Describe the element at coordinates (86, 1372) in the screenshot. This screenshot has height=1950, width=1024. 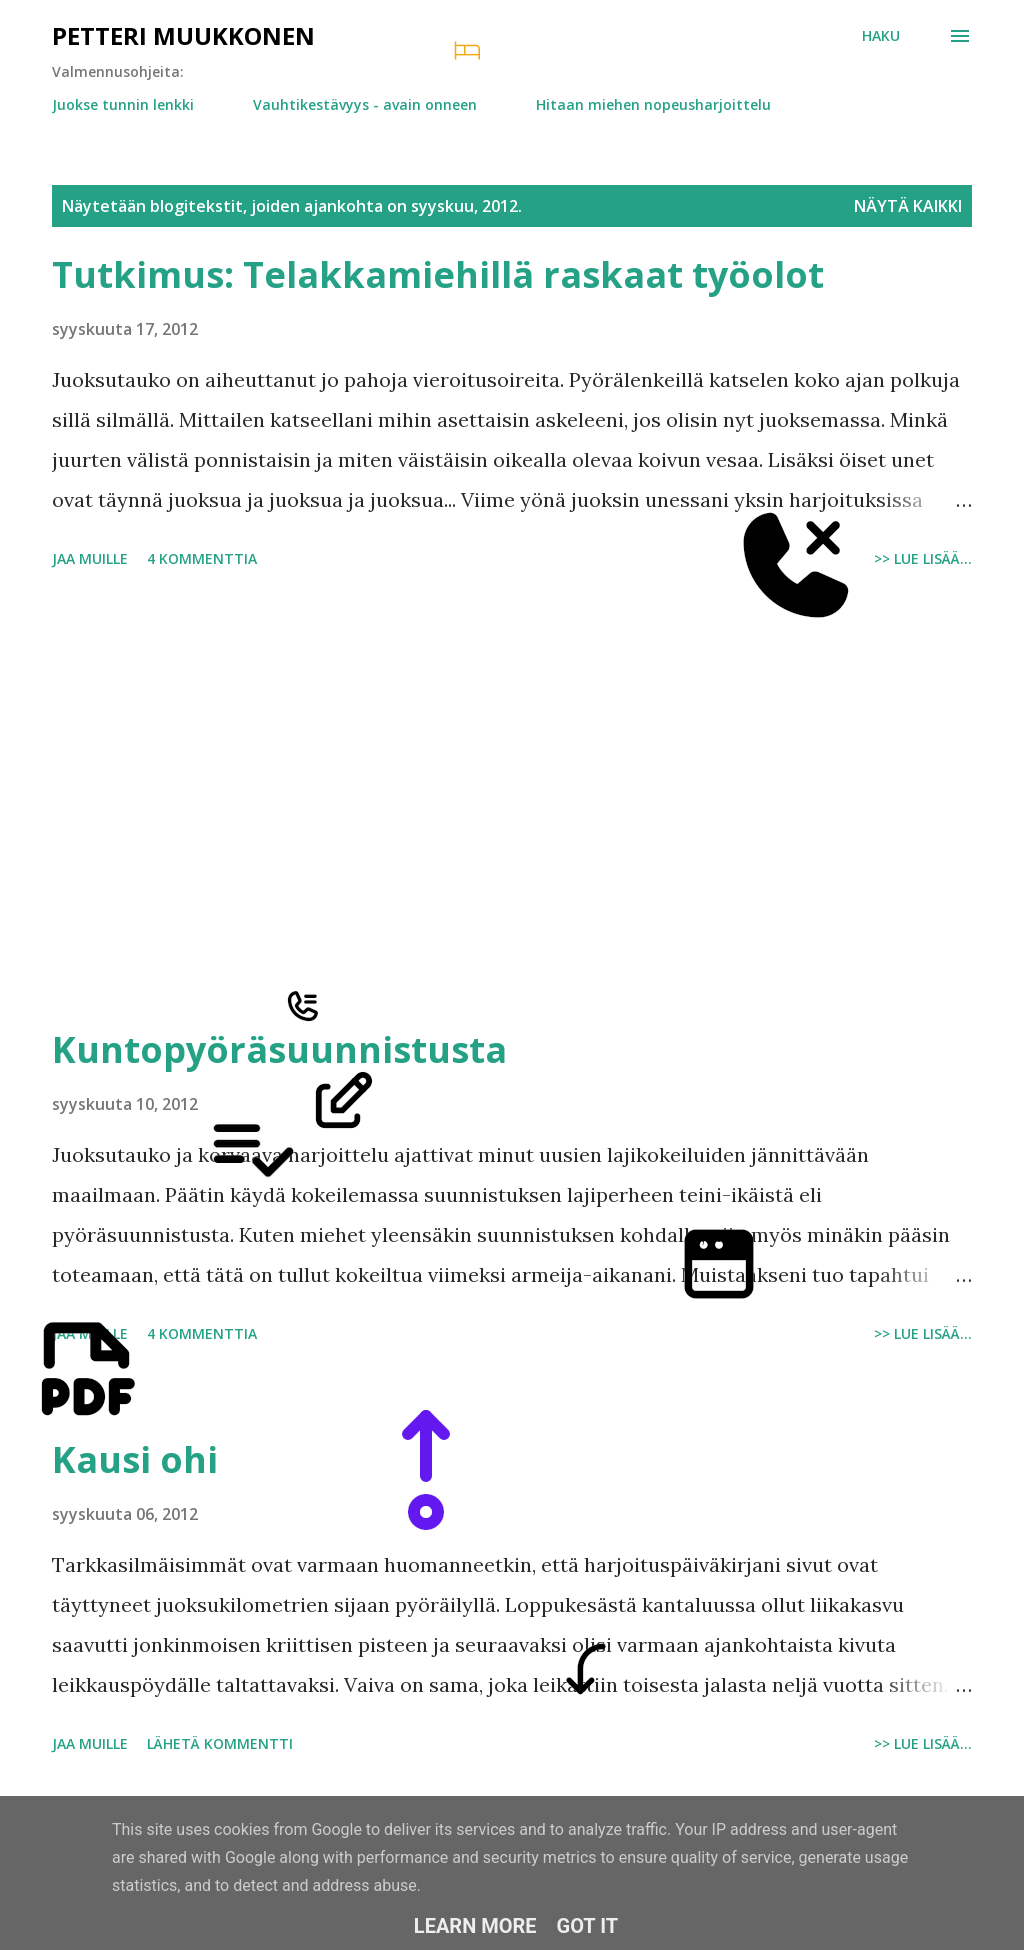
I see `view or open a PDF document` at that location.